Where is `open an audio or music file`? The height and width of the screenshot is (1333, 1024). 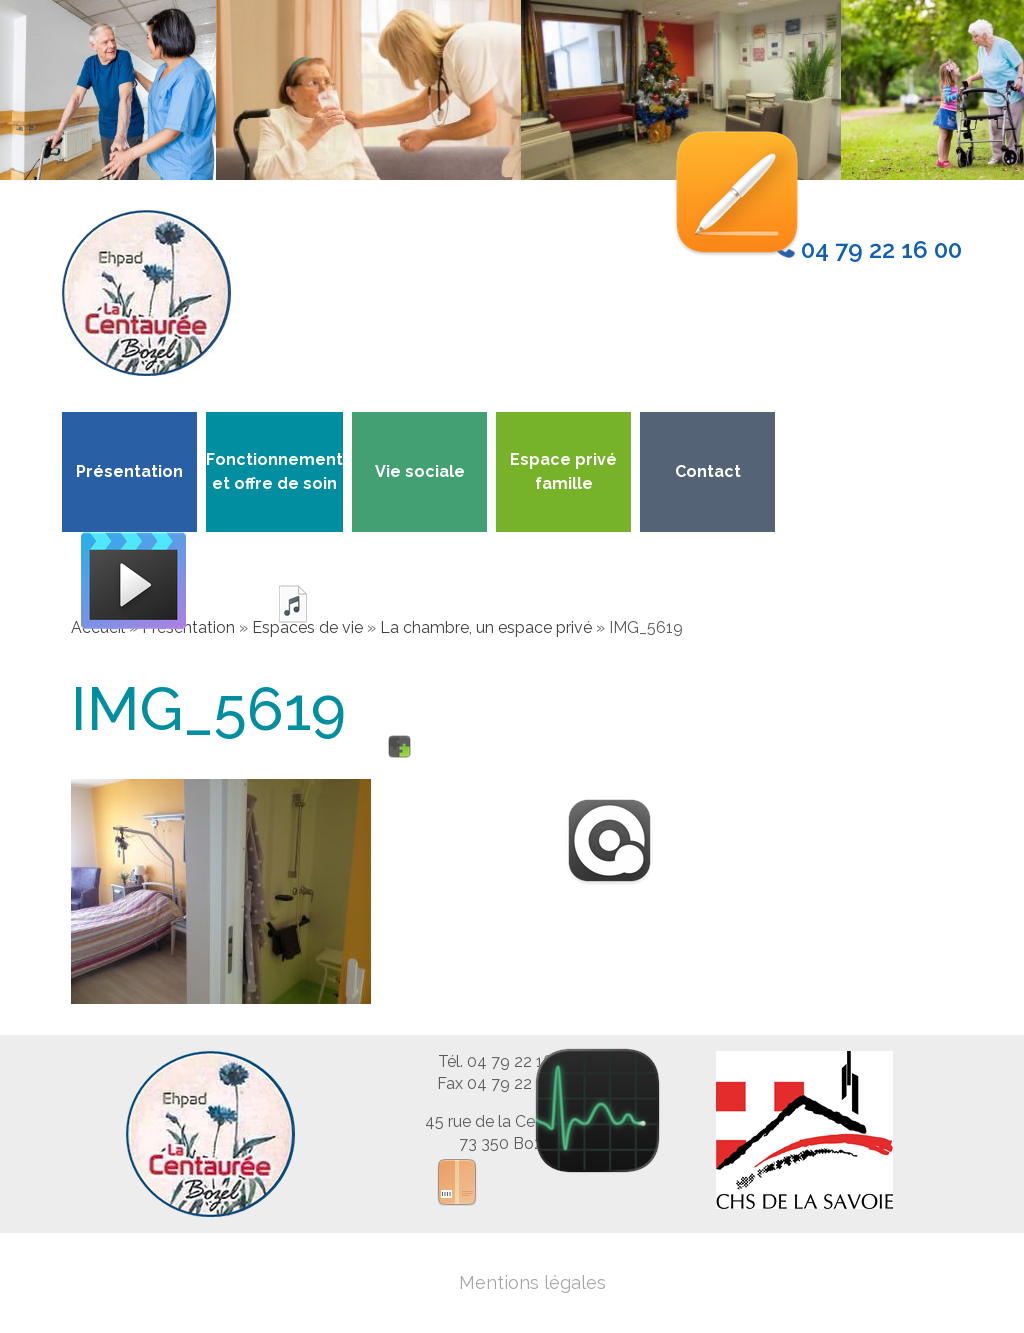 open an audio or music file is located at coordinates (293, 604).